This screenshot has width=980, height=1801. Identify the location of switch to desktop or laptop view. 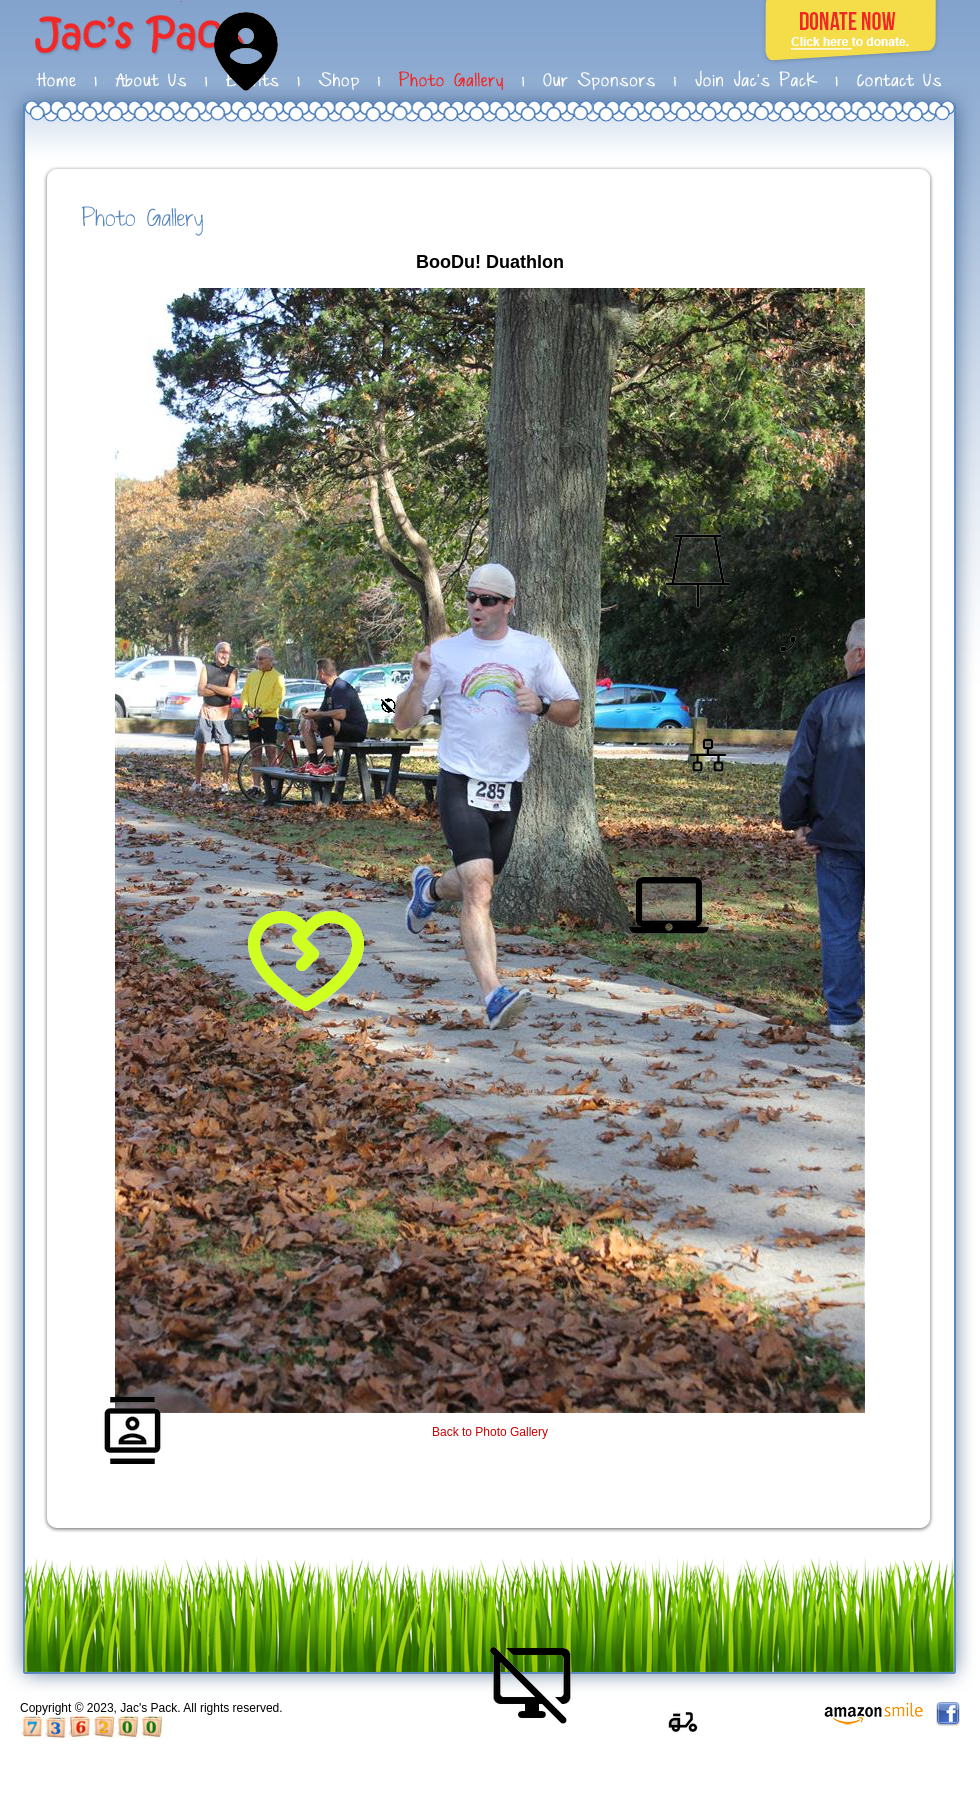
(669, 907).